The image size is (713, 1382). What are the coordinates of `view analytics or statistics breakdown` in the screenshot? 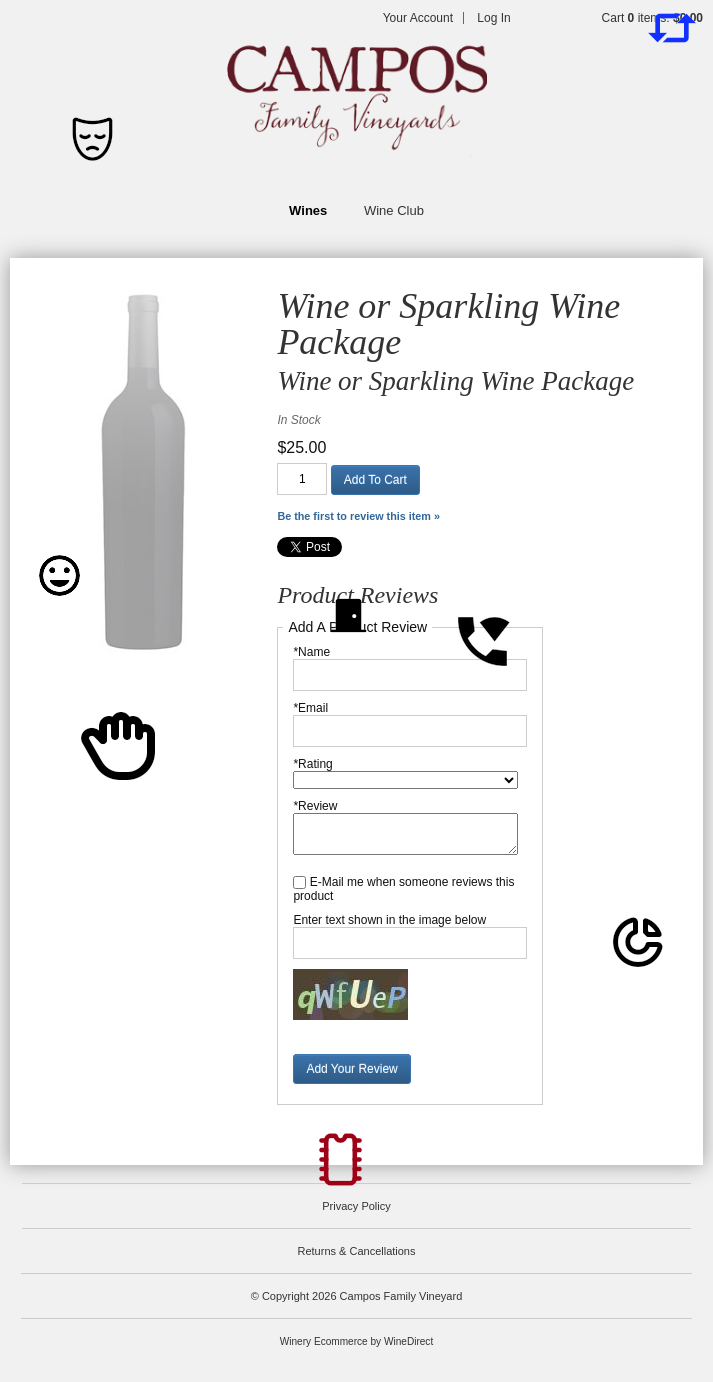 It's located at (638, 942).